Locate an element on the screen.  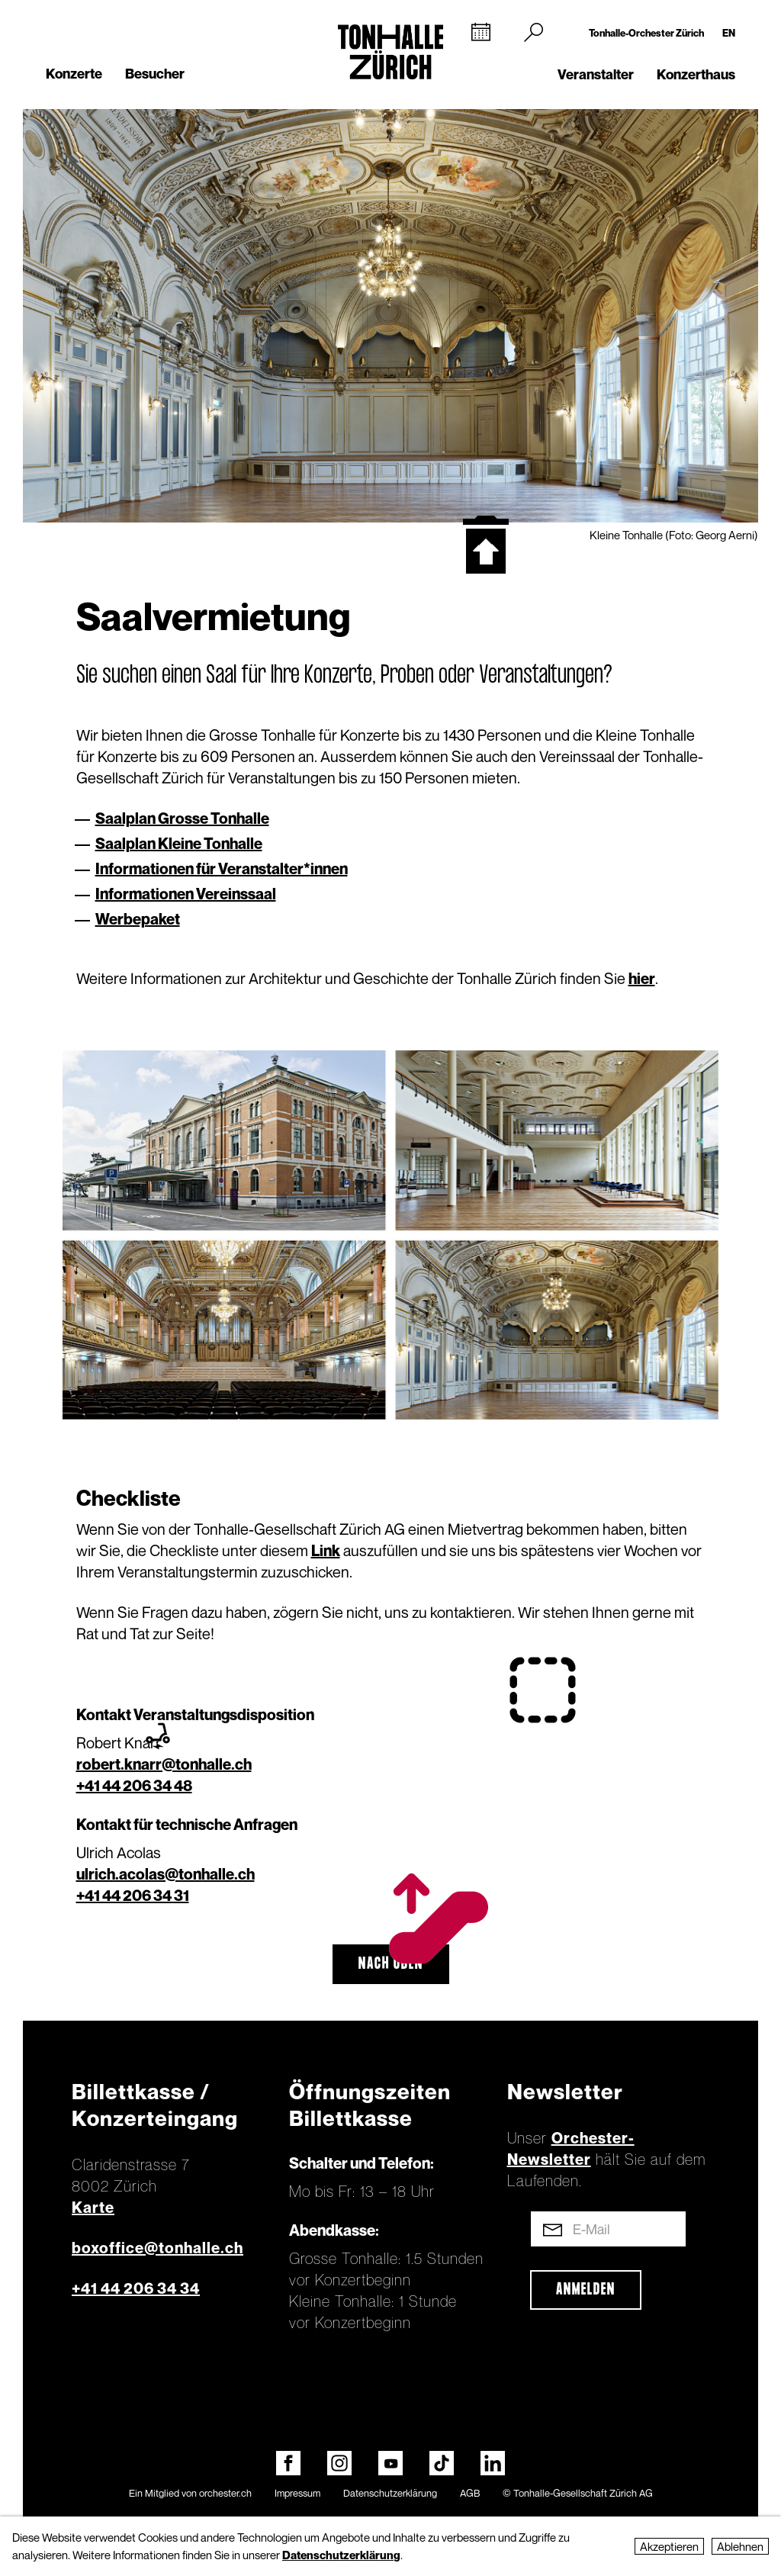
restore a deleted item from trash is located at coordinates (486, 545).